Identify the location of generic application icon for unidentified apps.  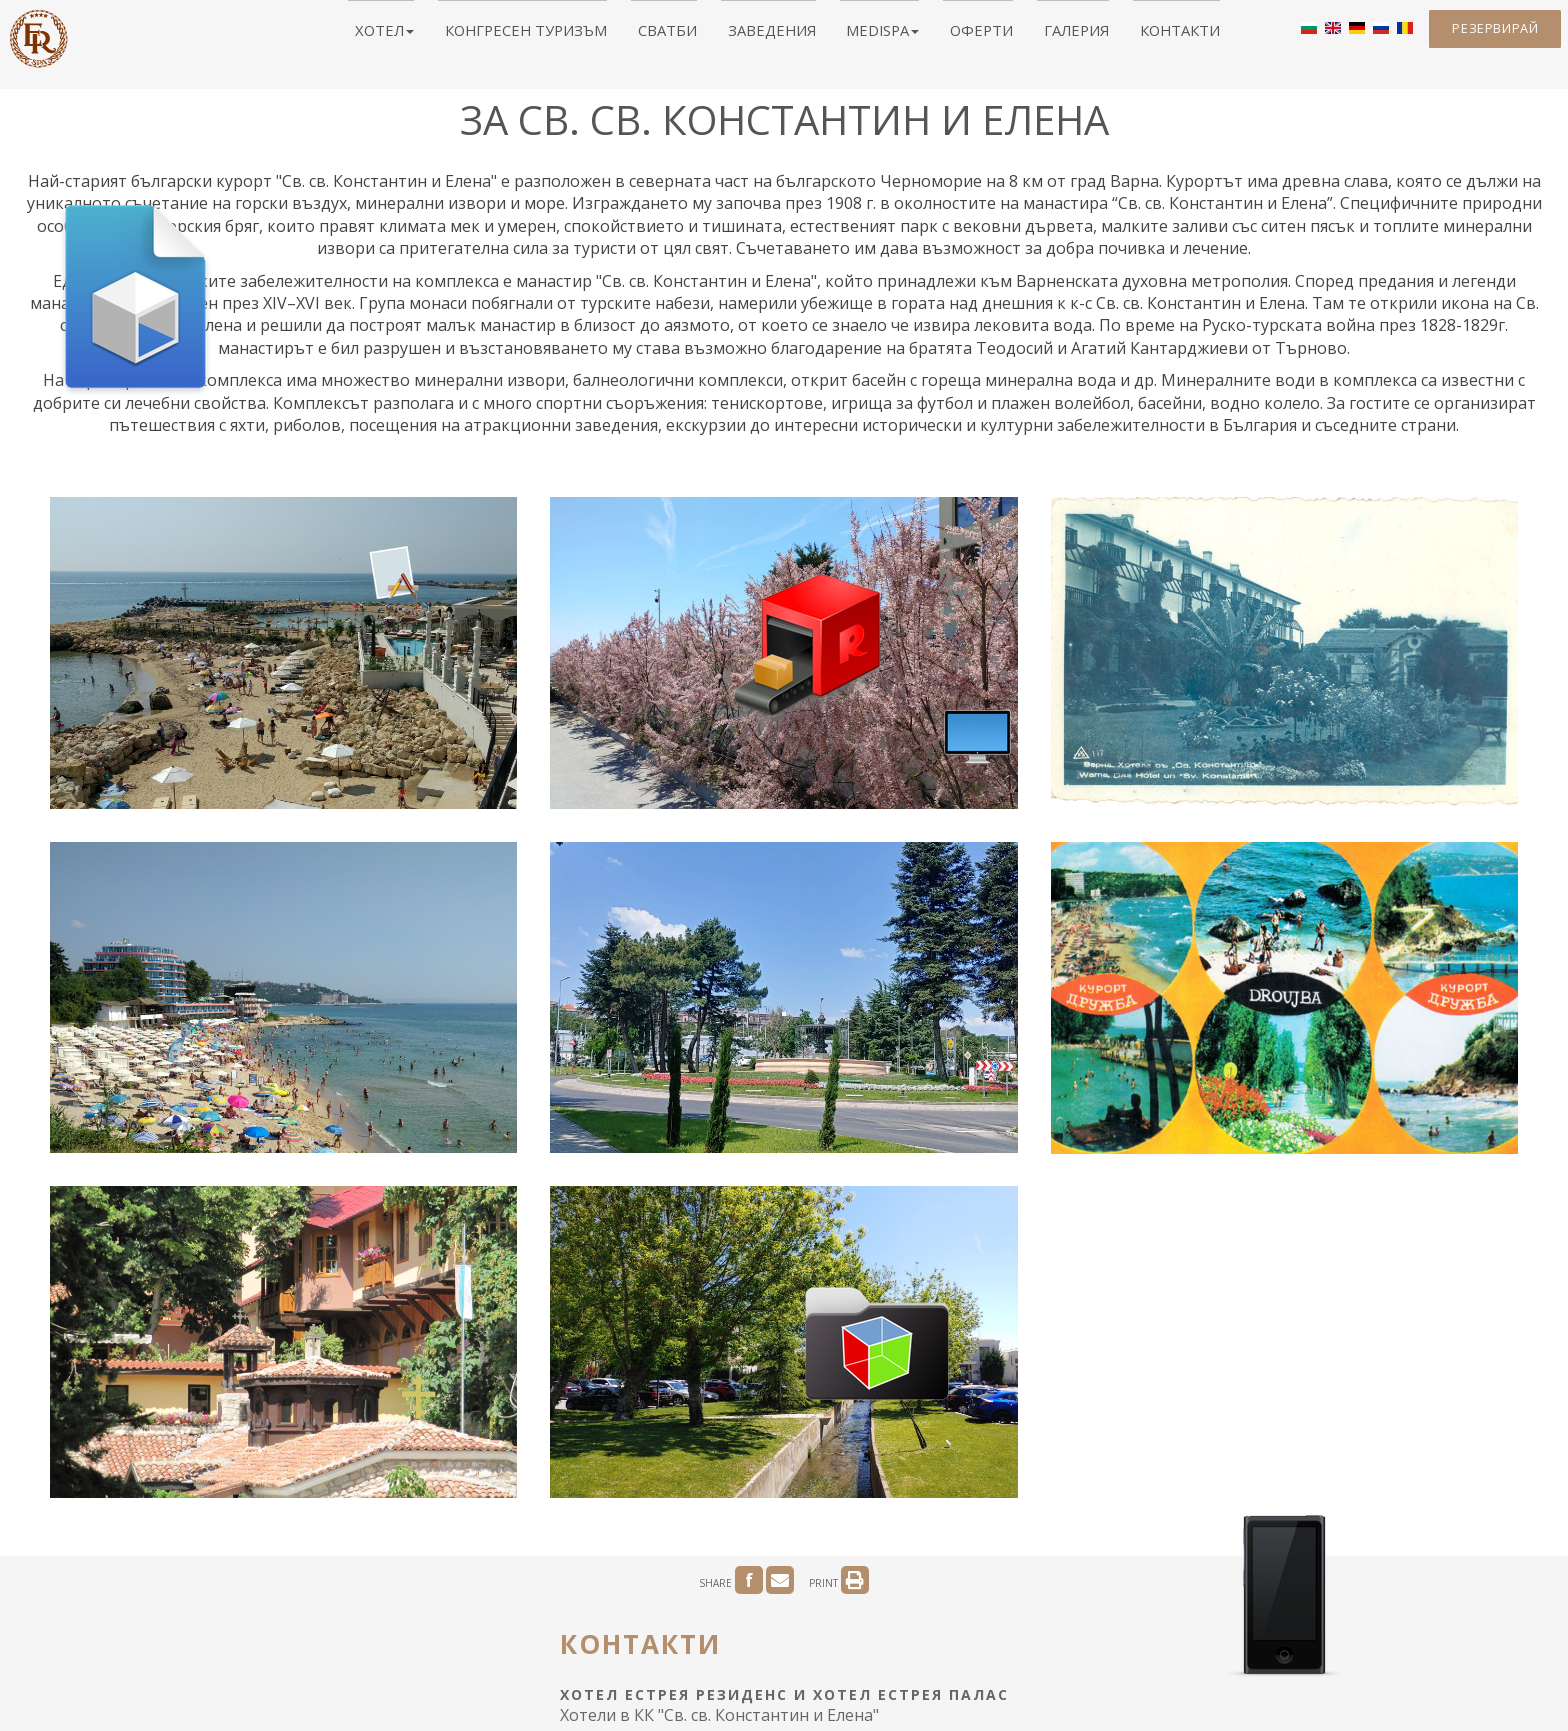
(392, 573).